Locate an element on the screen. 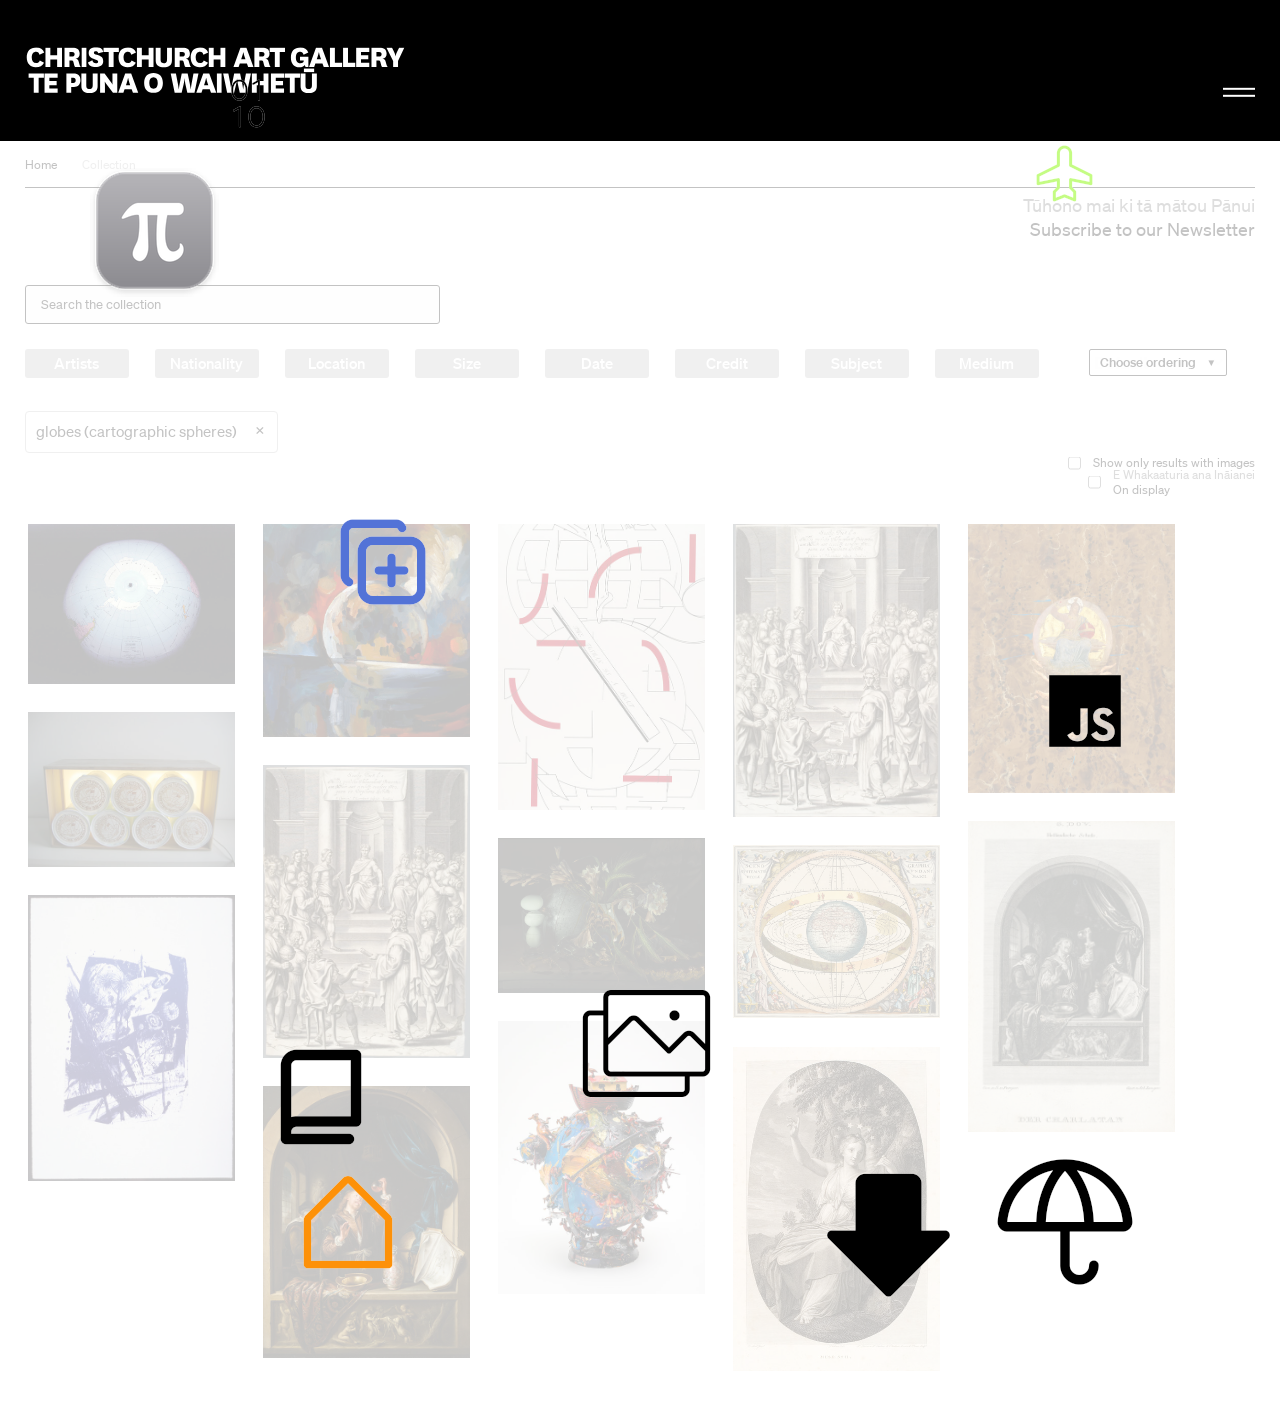 This screenshot has height=1426, width=1280. enable airplane mode is located at coordinates (1064, 173).